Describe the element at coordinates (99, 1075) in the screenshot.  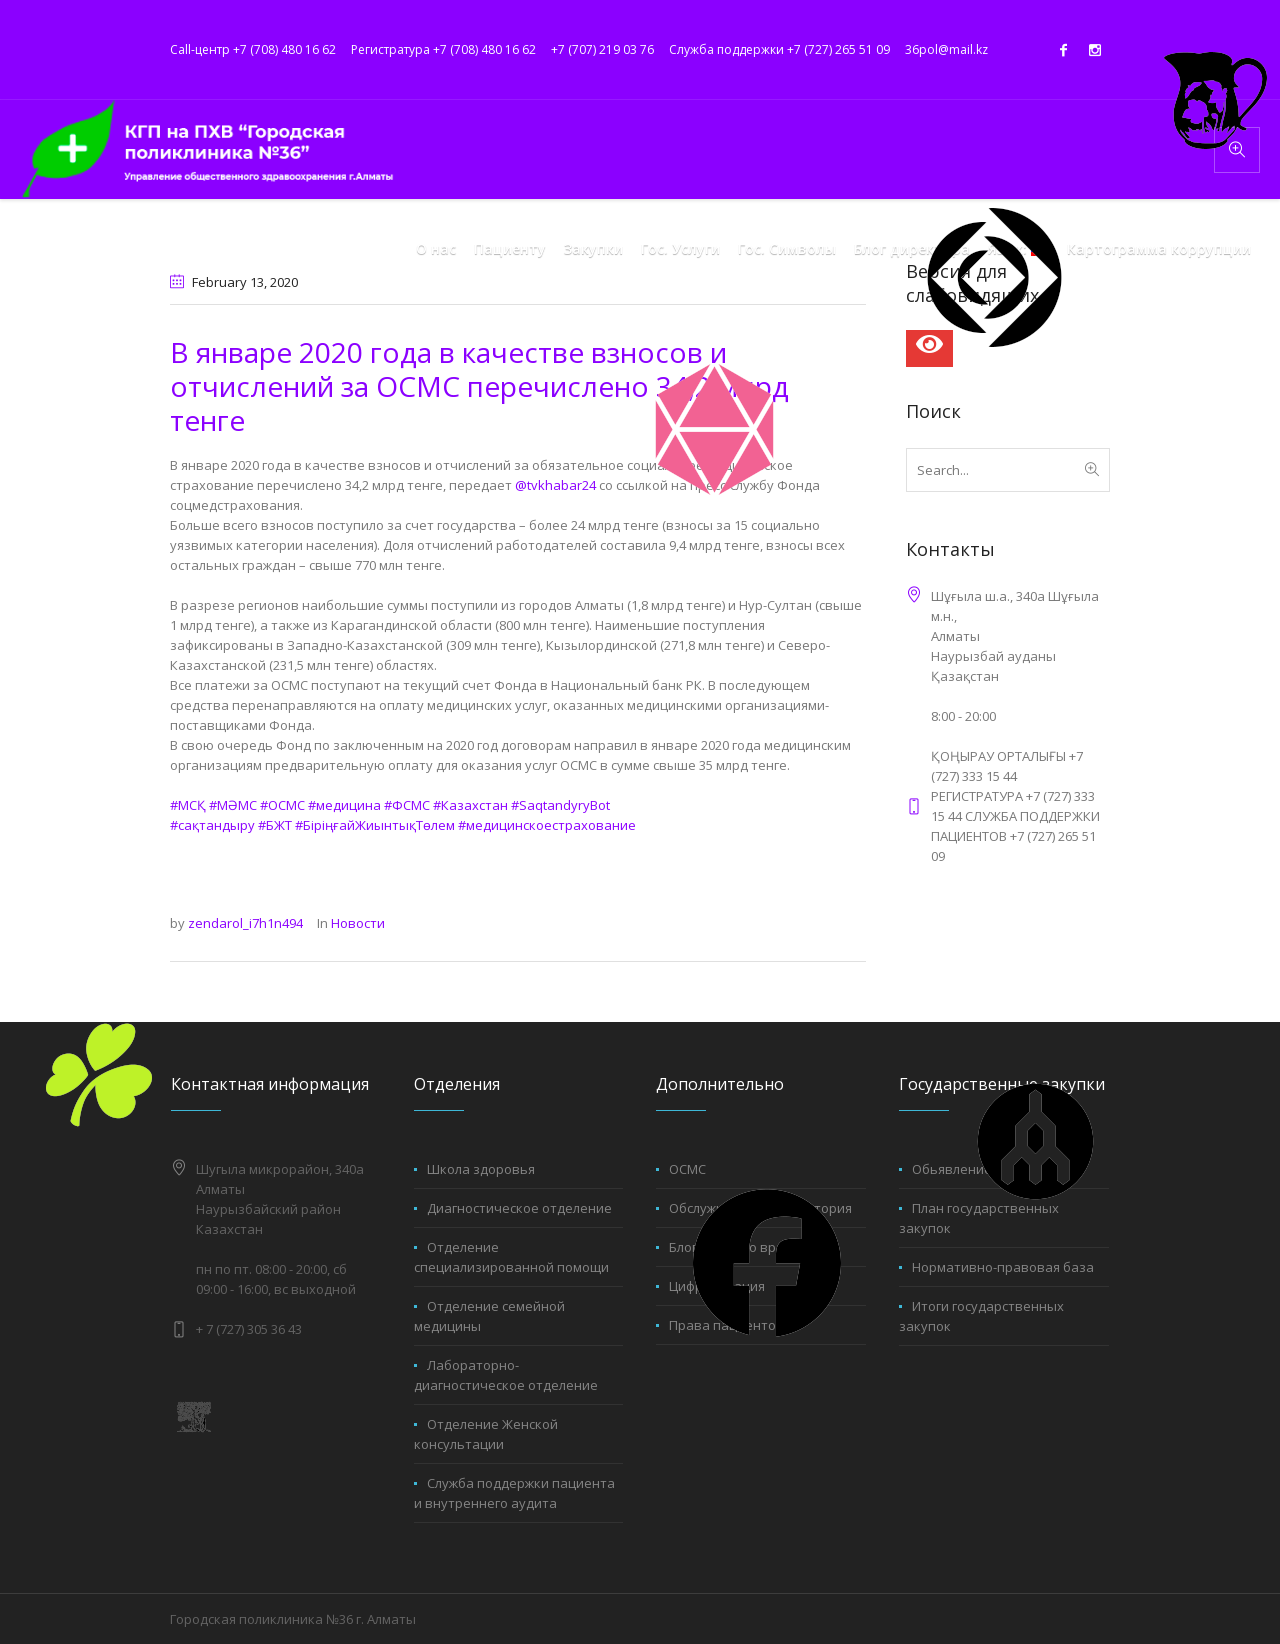
I see `aer lingus airline logo` at that location.